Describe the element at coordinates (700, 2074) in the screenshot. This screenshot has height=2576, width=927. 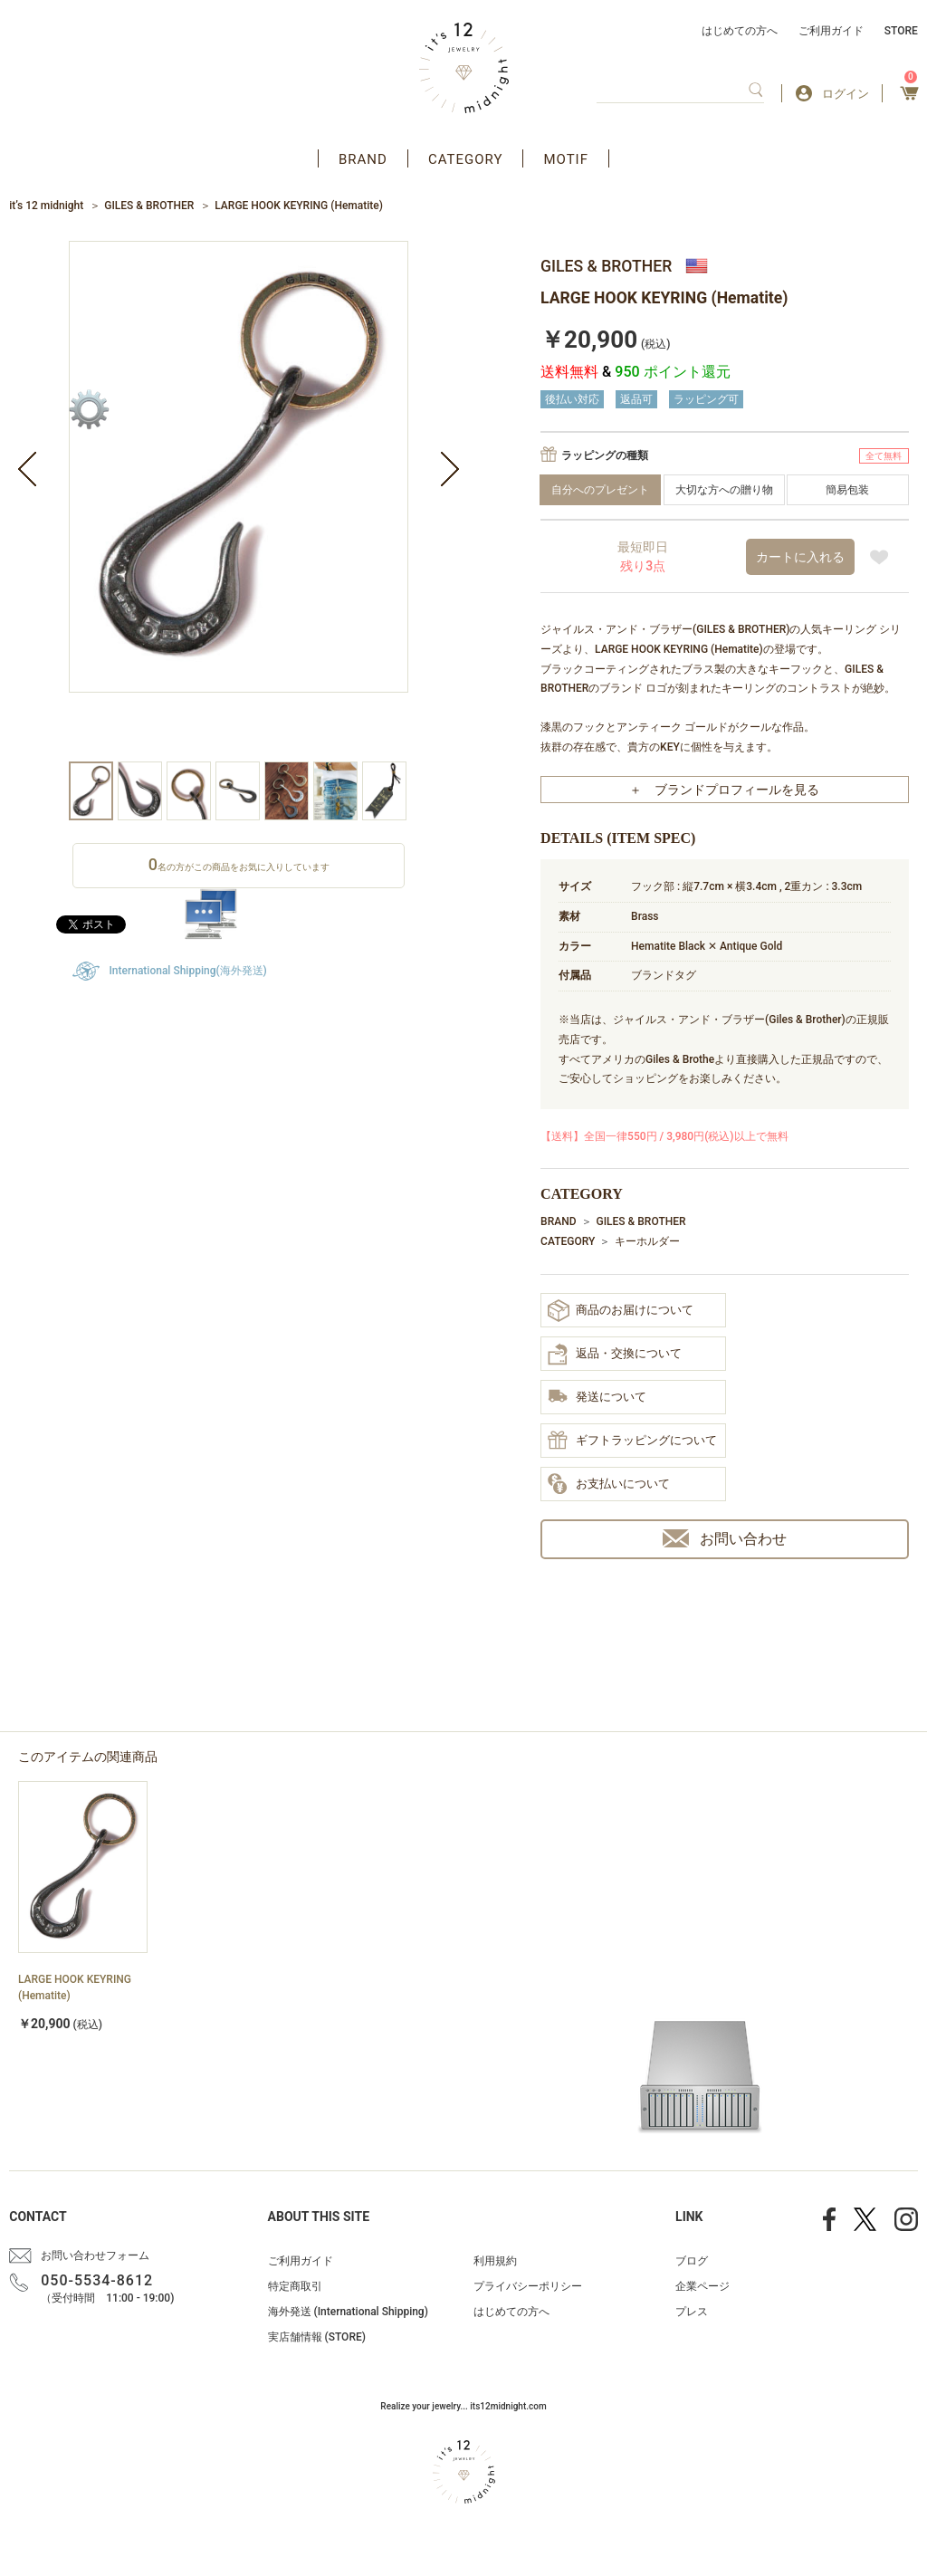
I see `access Xserve RAID storage device settings` at that location.